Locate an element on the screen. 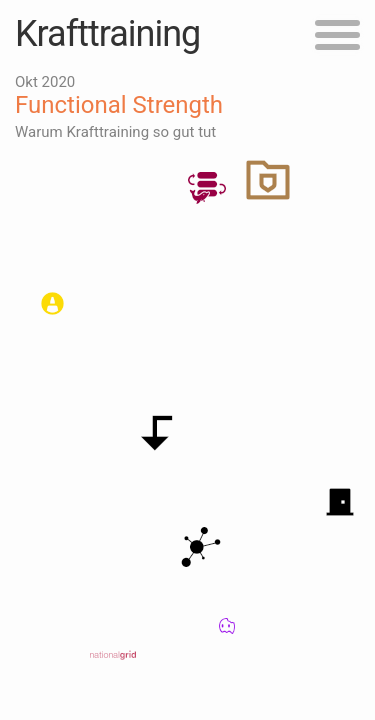 This screenshot has height=720, width=375. national grid company logo is located at coordinates (113, 655).